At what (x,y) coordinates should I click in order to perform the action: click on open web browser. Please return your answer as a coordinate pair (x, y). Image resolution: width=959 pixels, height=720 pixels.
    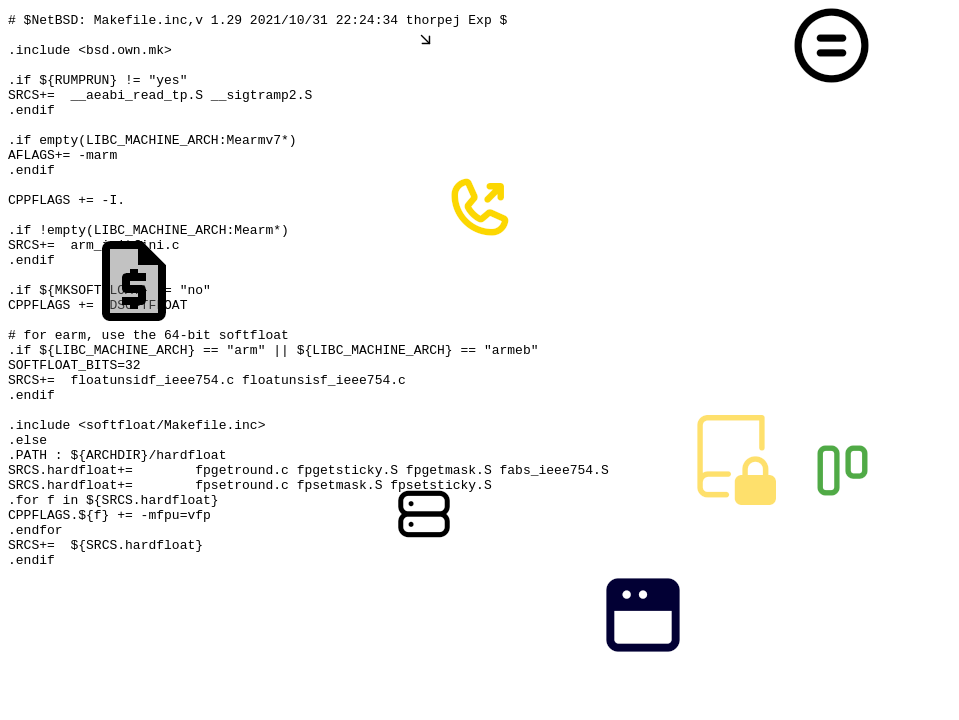
    Looking at the image, I should click on (643, 615).